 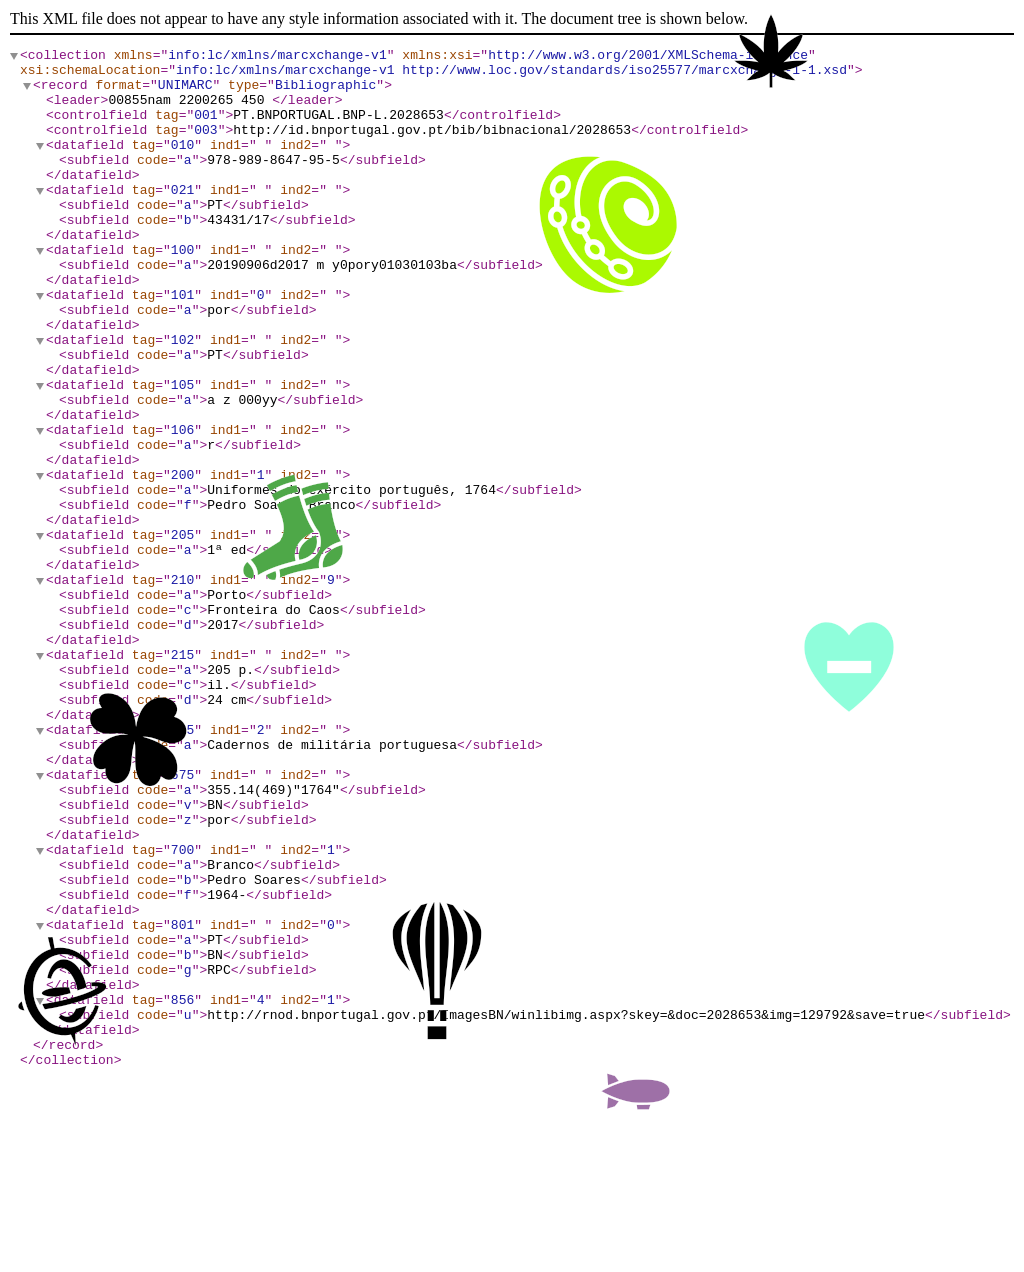 What do you see at coordinates (849, 667) in the screenshot?
I see `remove from favorites` at bounding box center [849, 667].